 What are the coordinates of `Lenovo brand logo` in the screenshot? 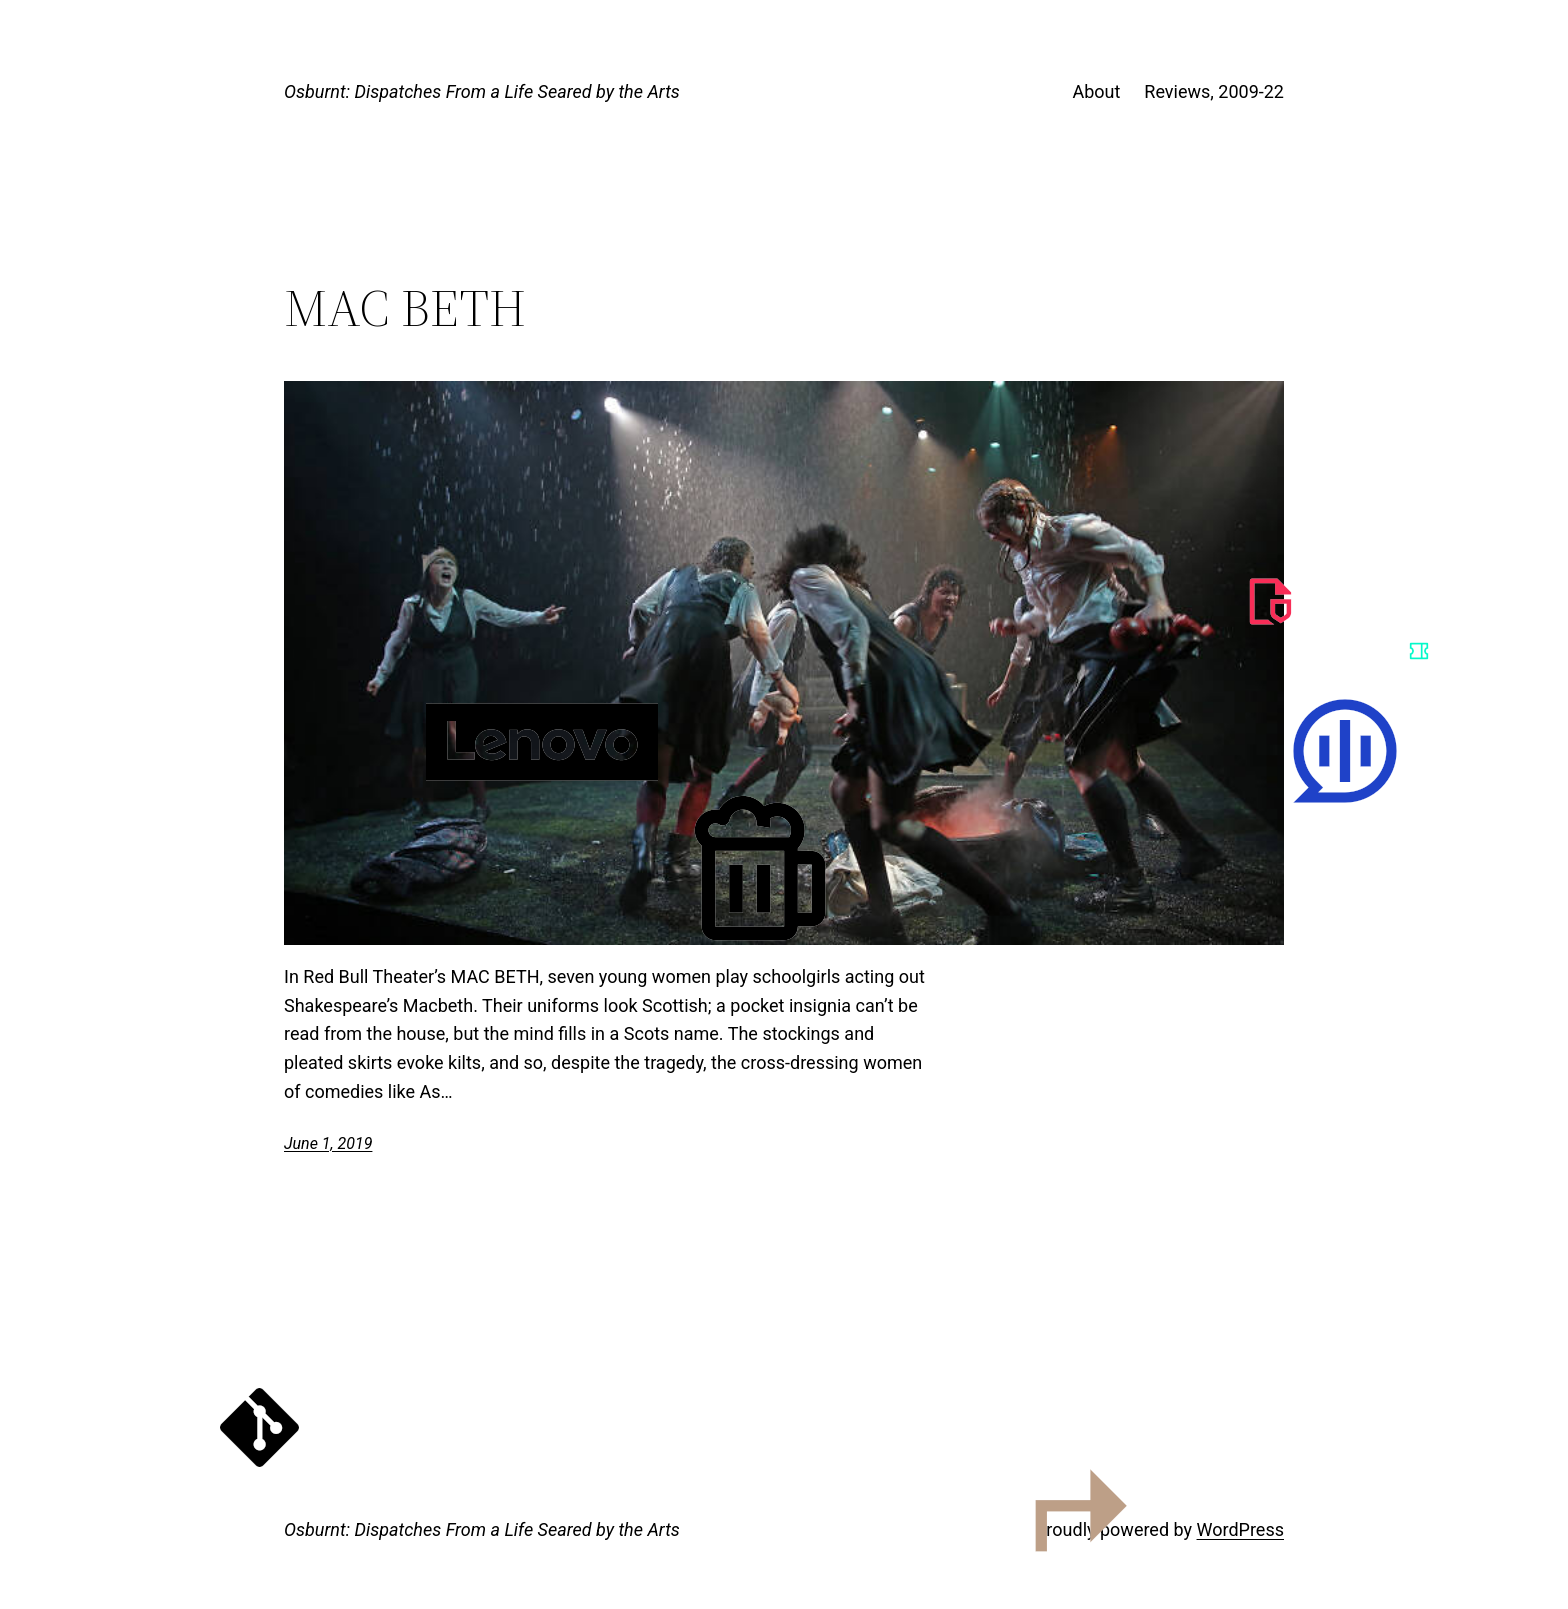 It's located at (542, 742).